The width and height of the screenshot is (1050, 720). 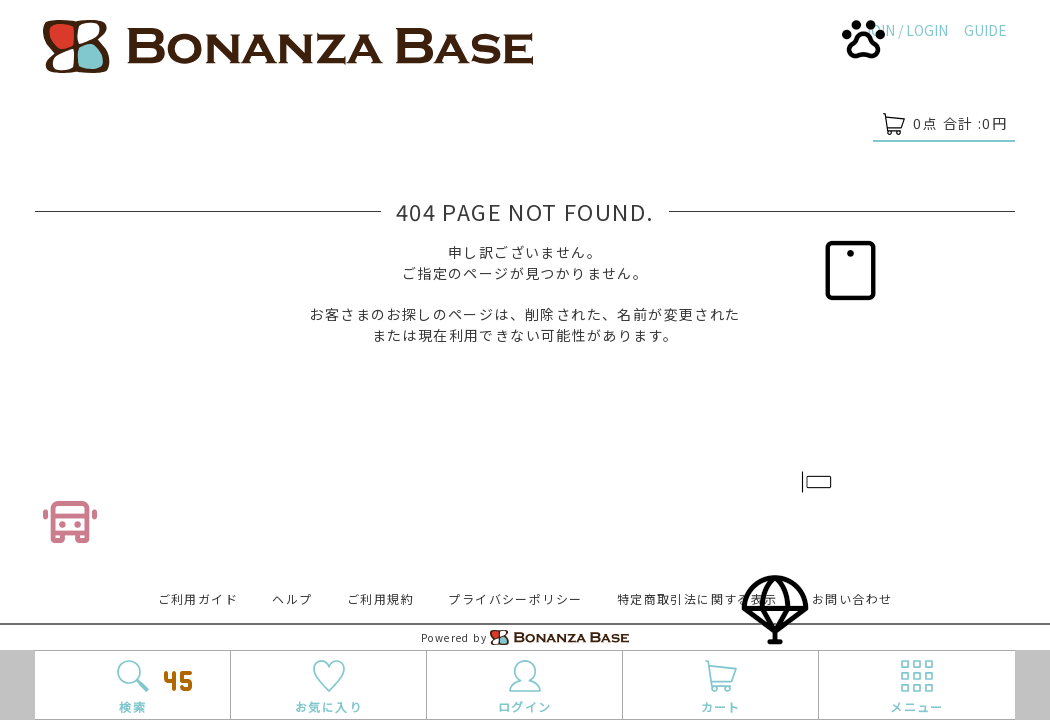 What do you see at coordinates (775, 611) in the screenshot?
I see `access emergency or backup options` at bounding box center [775, 611].